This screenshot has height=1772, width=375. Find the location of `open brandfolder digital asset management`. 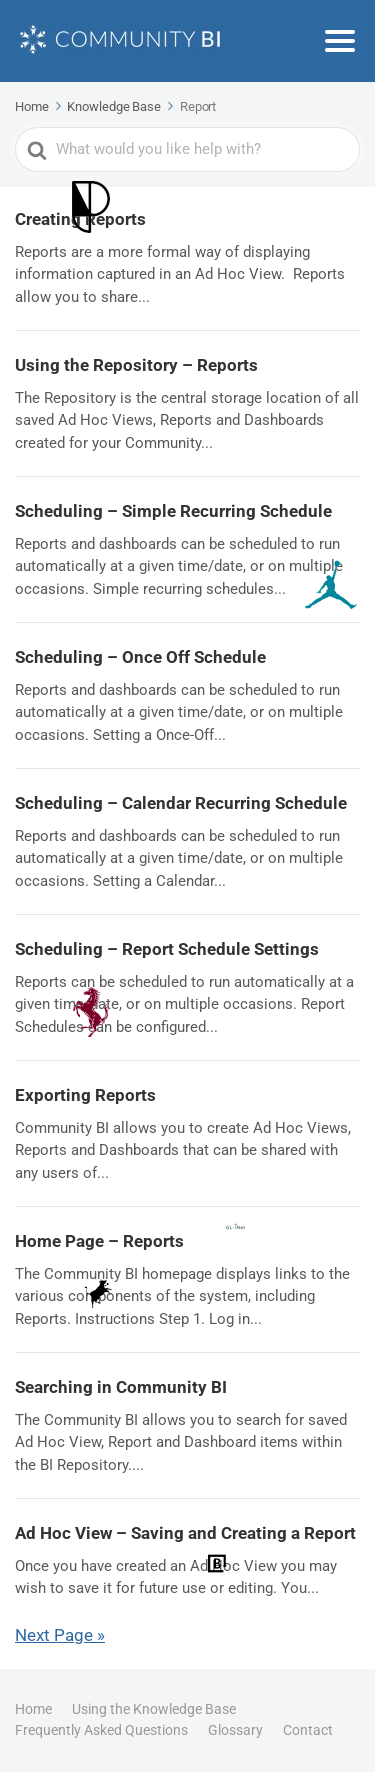

open brandfolder digital asset management is located at coordinates (217, 1563).